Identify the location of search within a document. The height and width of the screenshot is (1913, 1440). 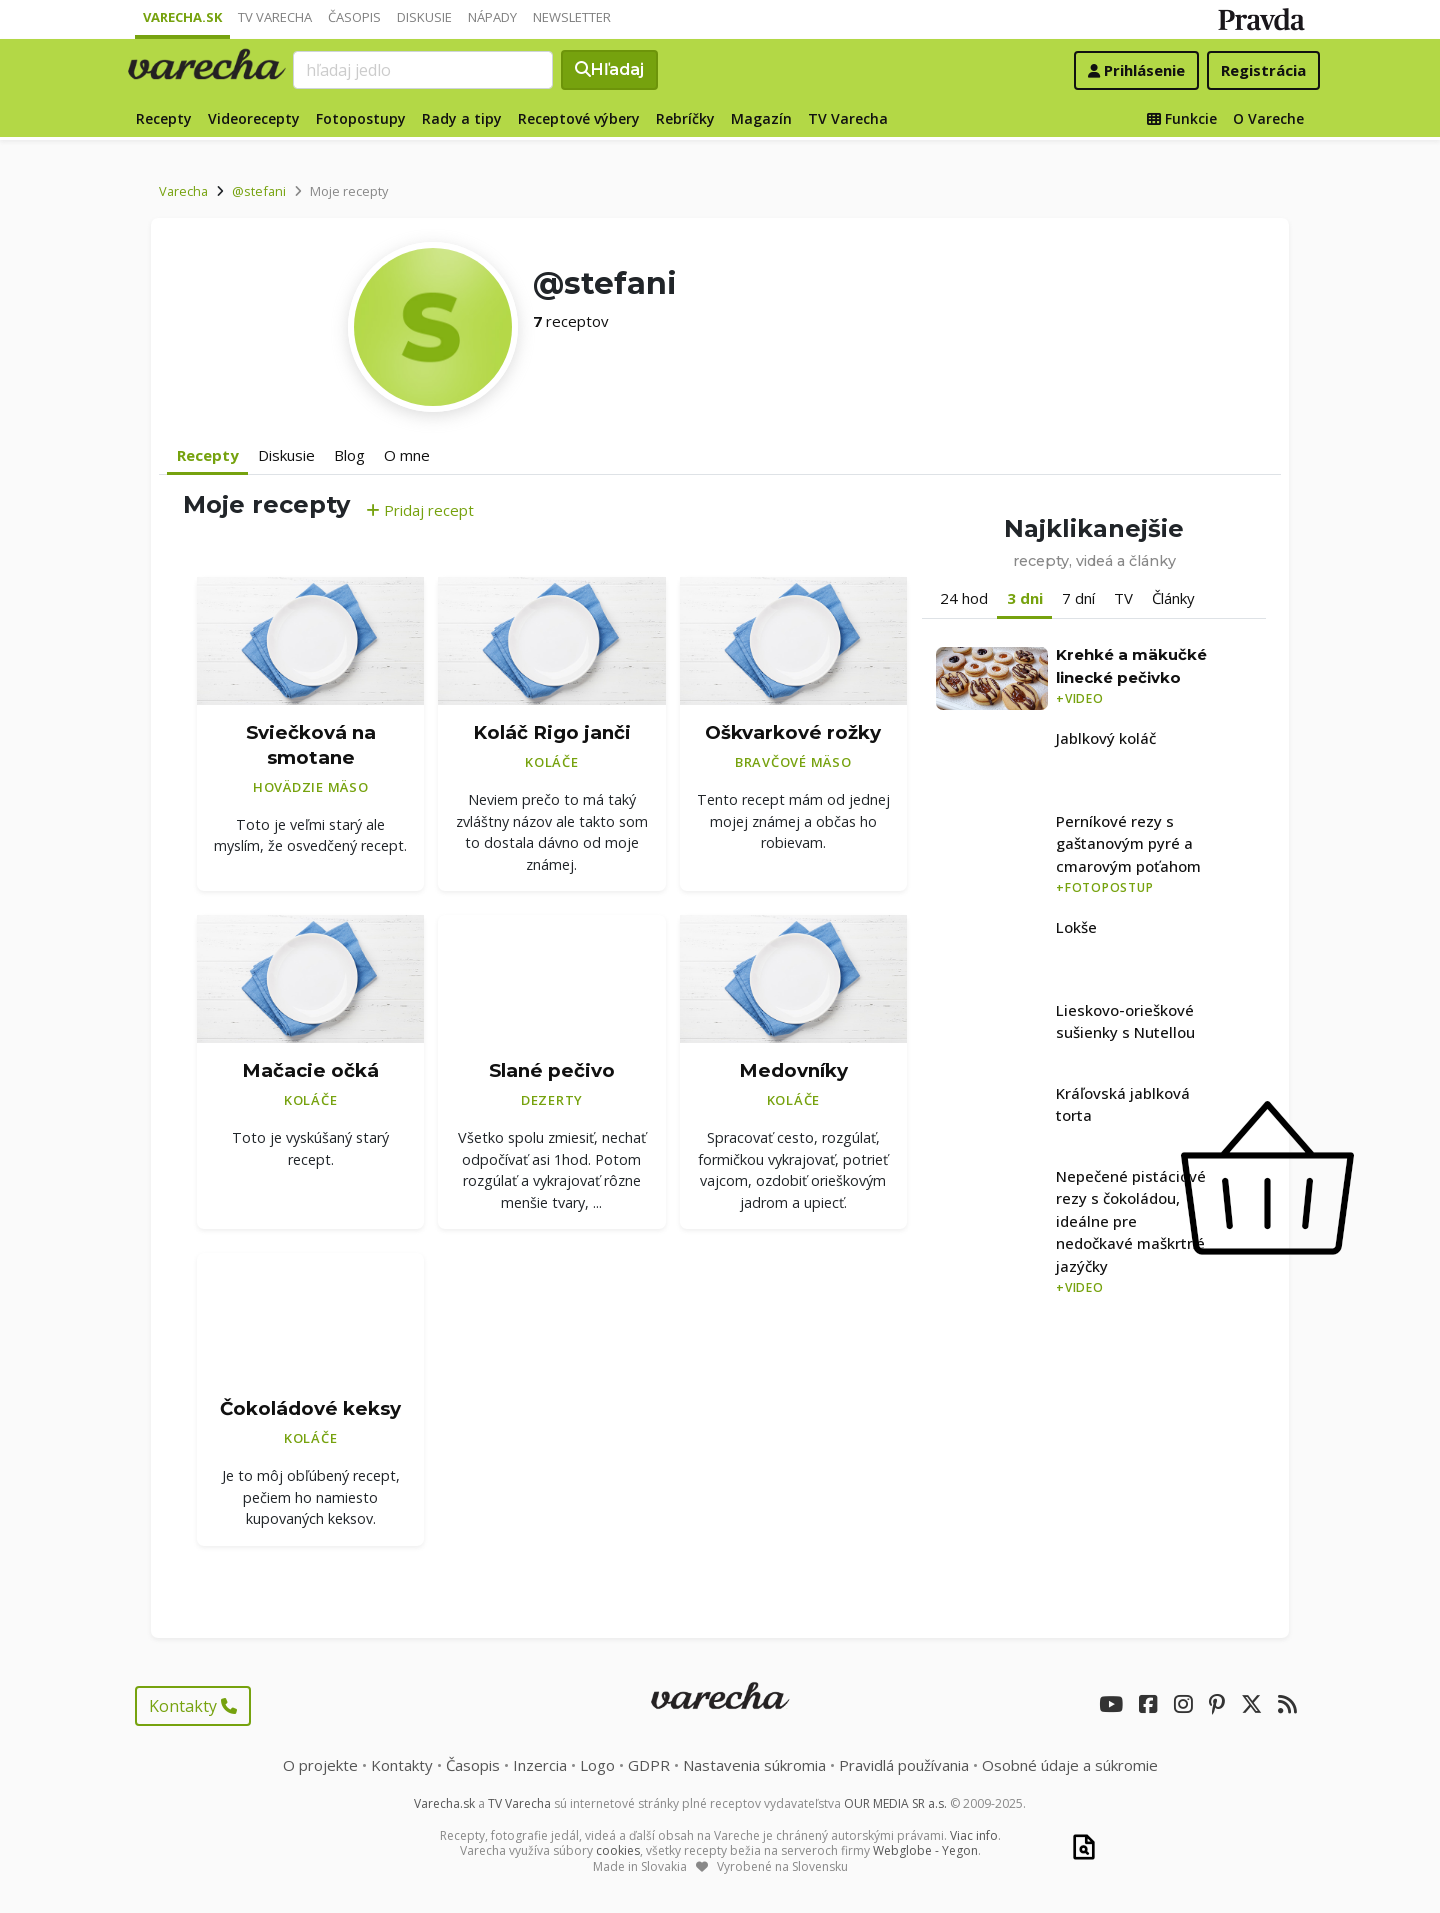
(1084, 1847).